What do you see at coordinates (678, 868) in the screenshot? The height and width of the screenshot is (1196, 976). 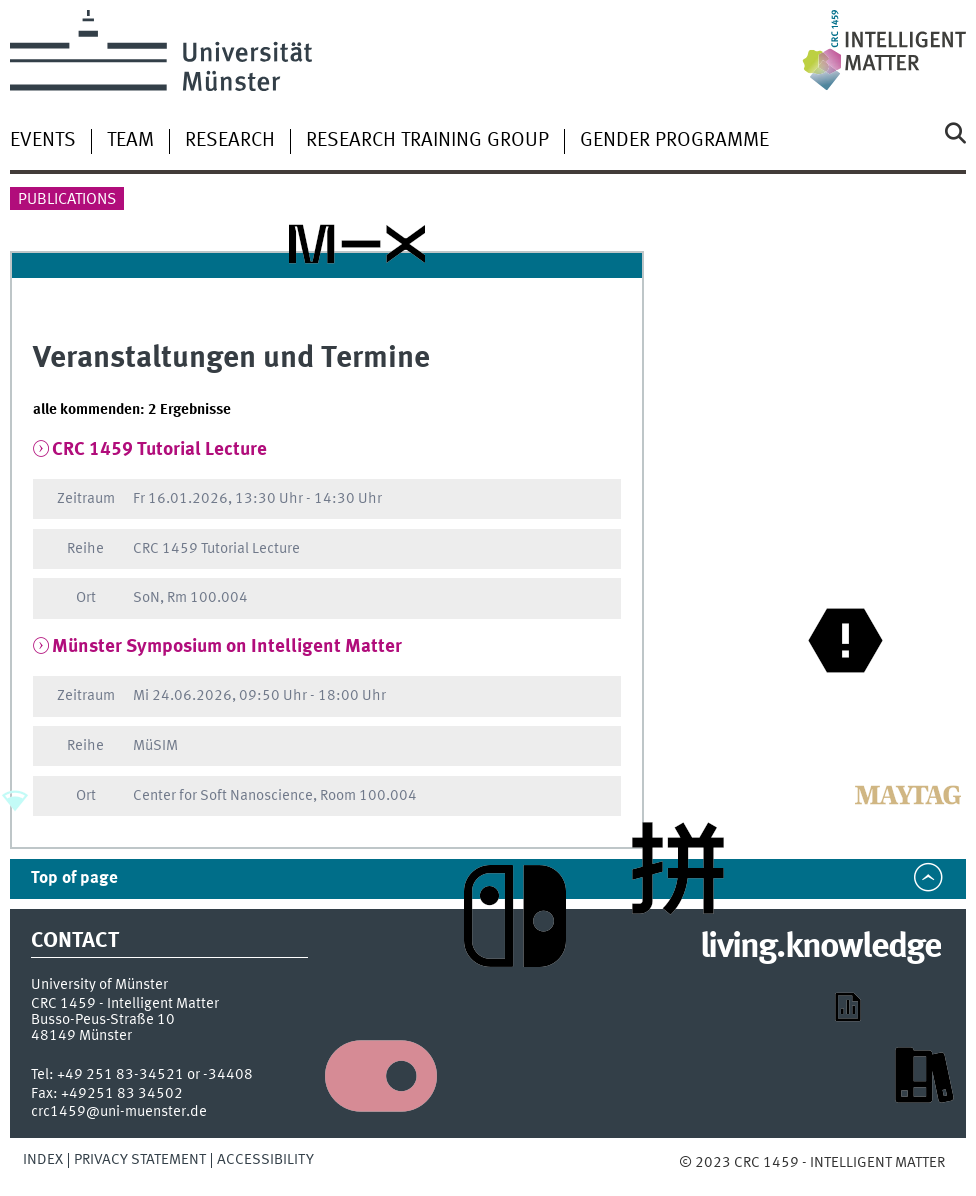 I see `switch to pinyin input method` at bounding box center [678, 868].